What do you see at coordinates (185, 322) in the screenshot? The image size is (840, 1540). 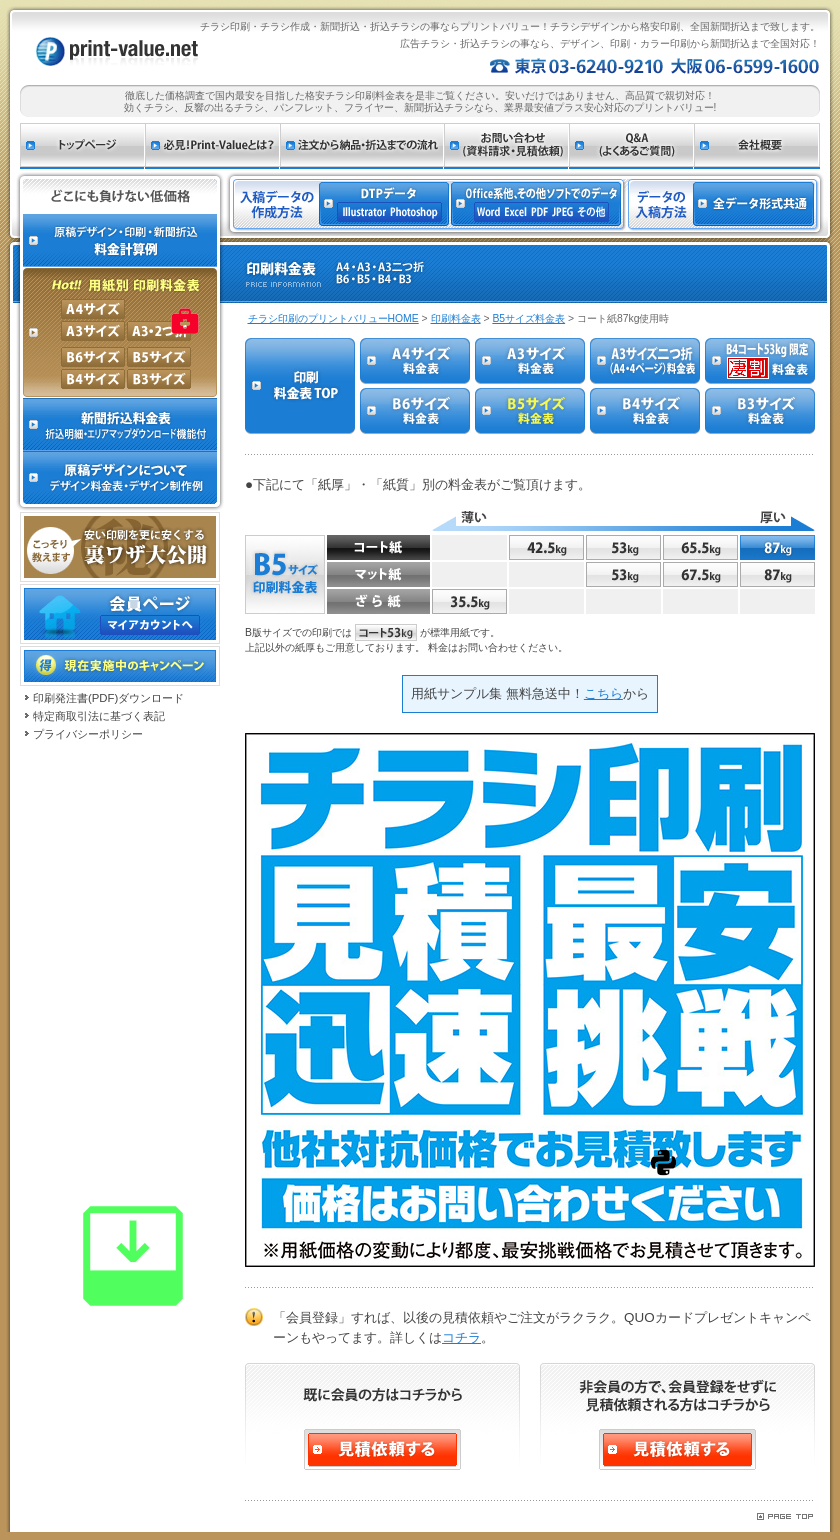 I see `access medical records or health information` at bounding box center [185, 322].